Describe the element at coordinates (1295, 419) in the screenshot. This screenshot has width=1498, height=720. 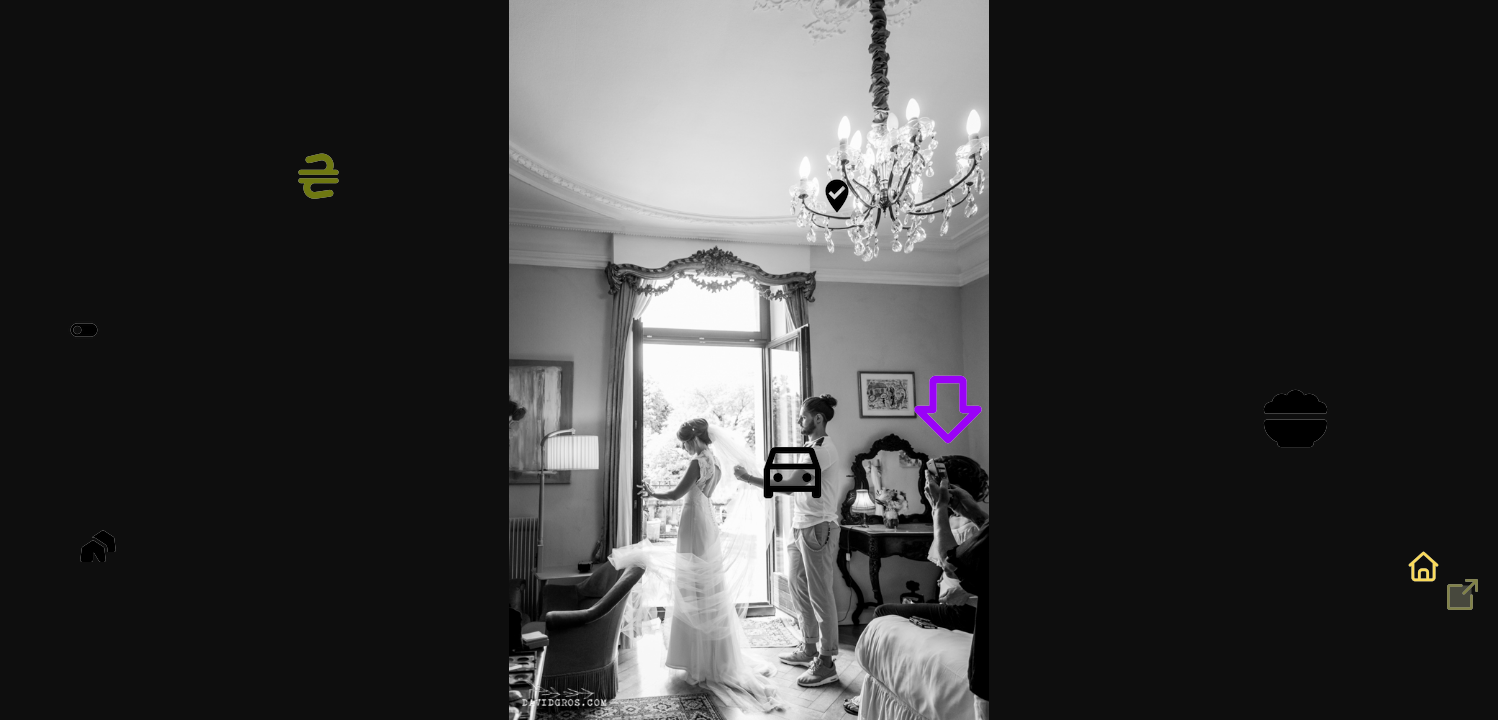
I see `view food or meal options` at that location.